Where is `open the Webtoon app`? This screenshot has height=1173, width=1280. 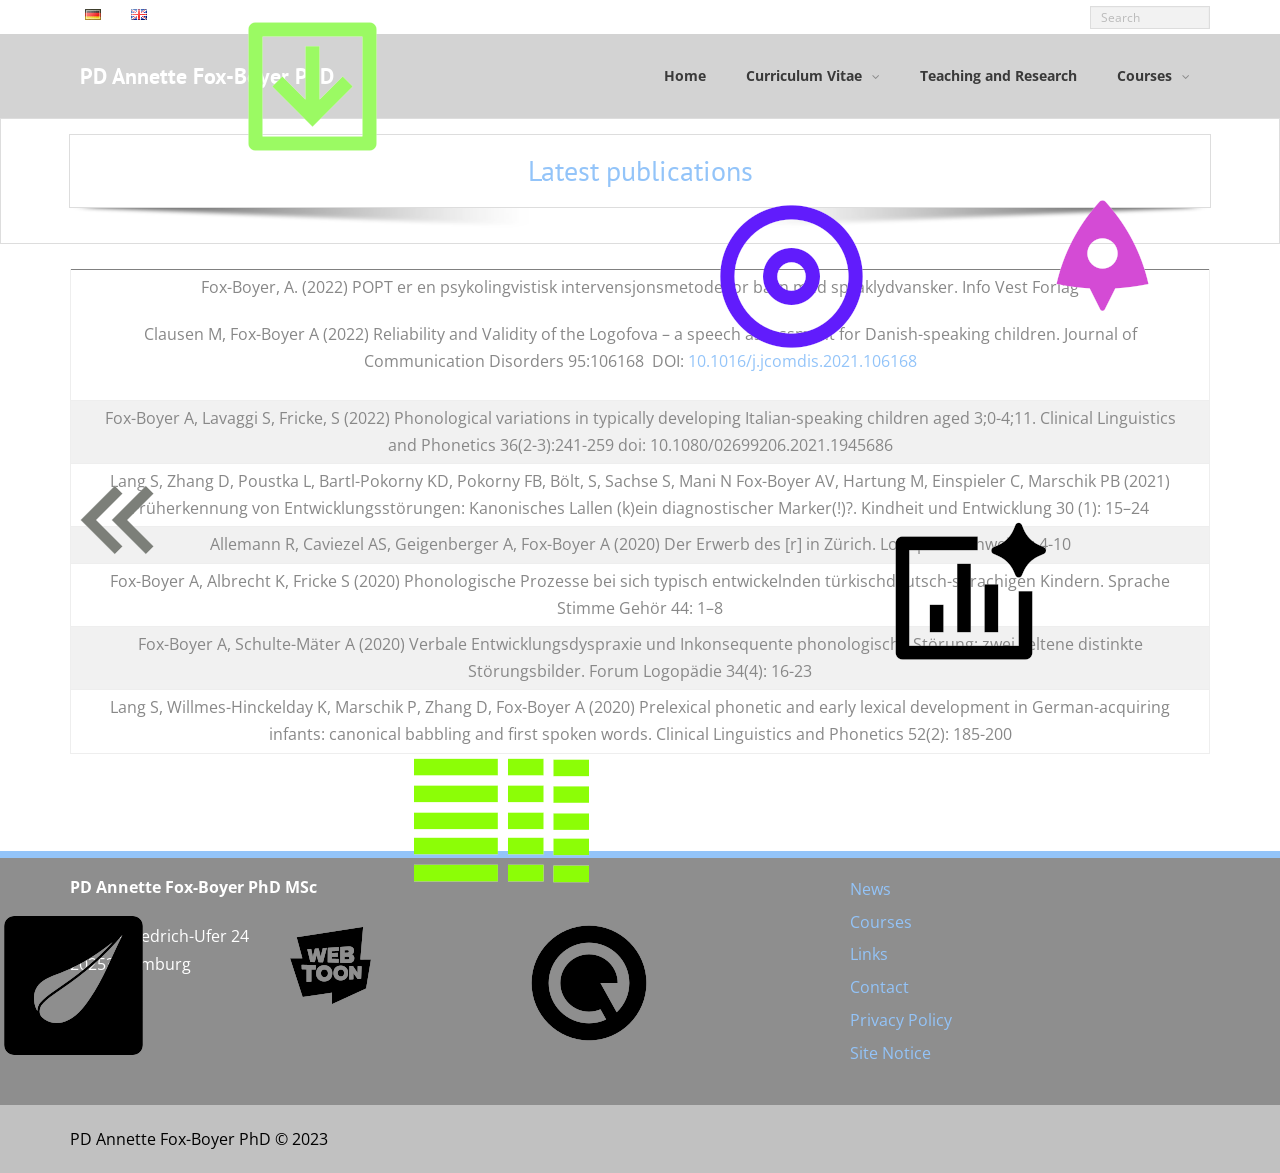
open the Webtoon app is located at coordinates (330, 965).